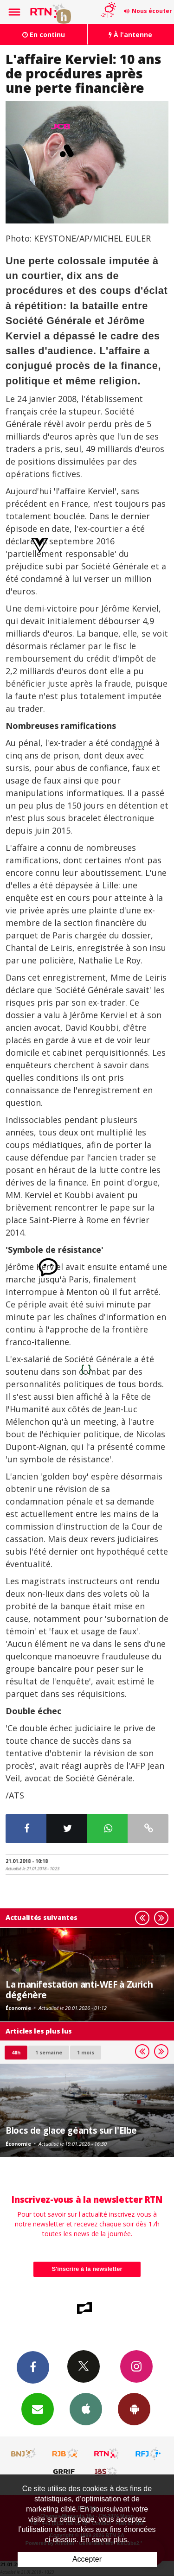  What do you see at coordinates (84, 2308) in the screenshot?
I see `open the Brex financial management app` at bounding box center [84, 2308].